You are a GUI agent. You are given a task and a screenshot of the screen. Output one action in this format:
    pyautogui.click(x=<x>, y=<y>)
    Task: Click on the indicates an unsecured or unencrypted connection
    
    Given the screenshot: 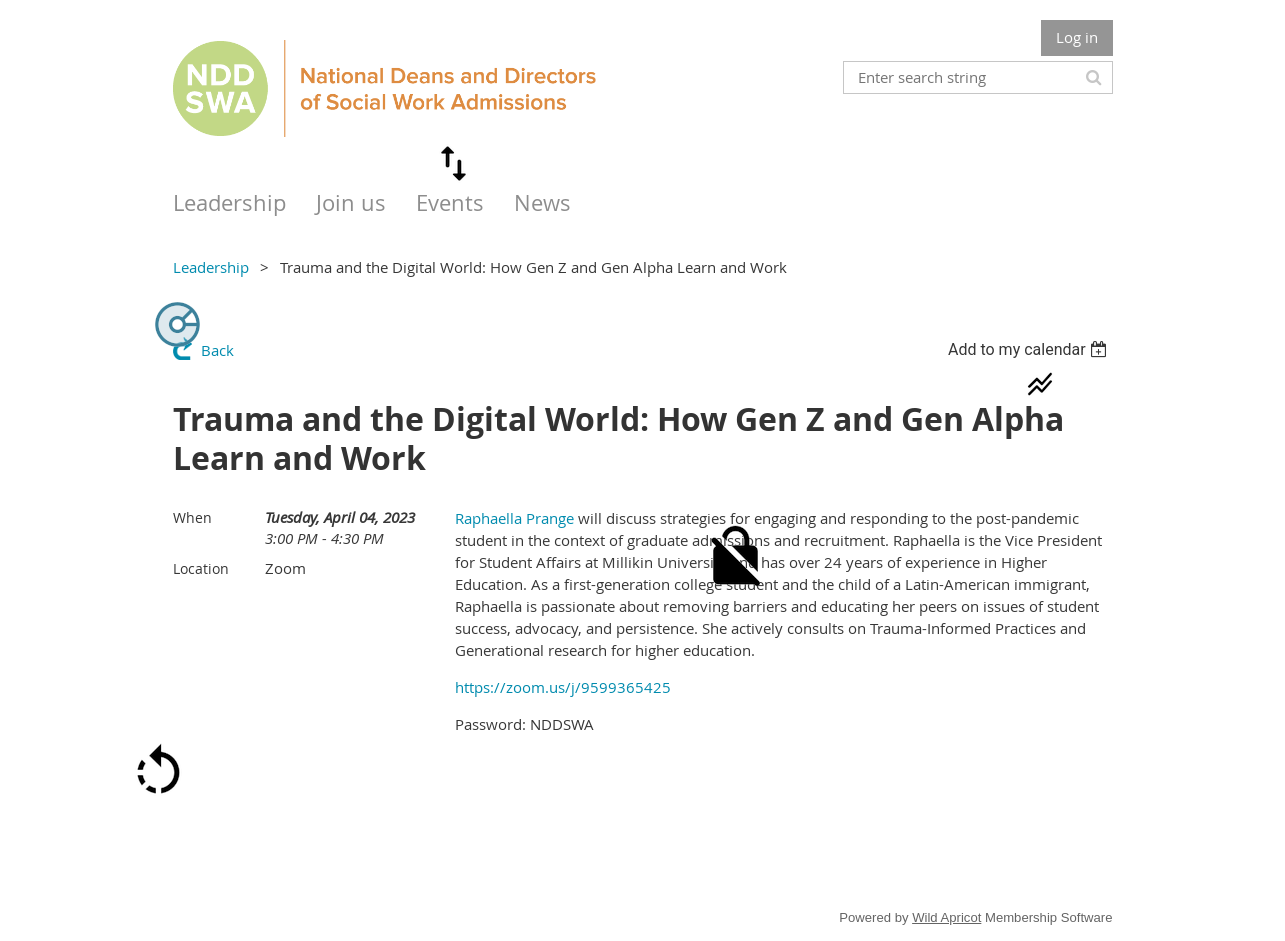 What is the action you would take?
    pyautogui.click(x=735, y=556)
    